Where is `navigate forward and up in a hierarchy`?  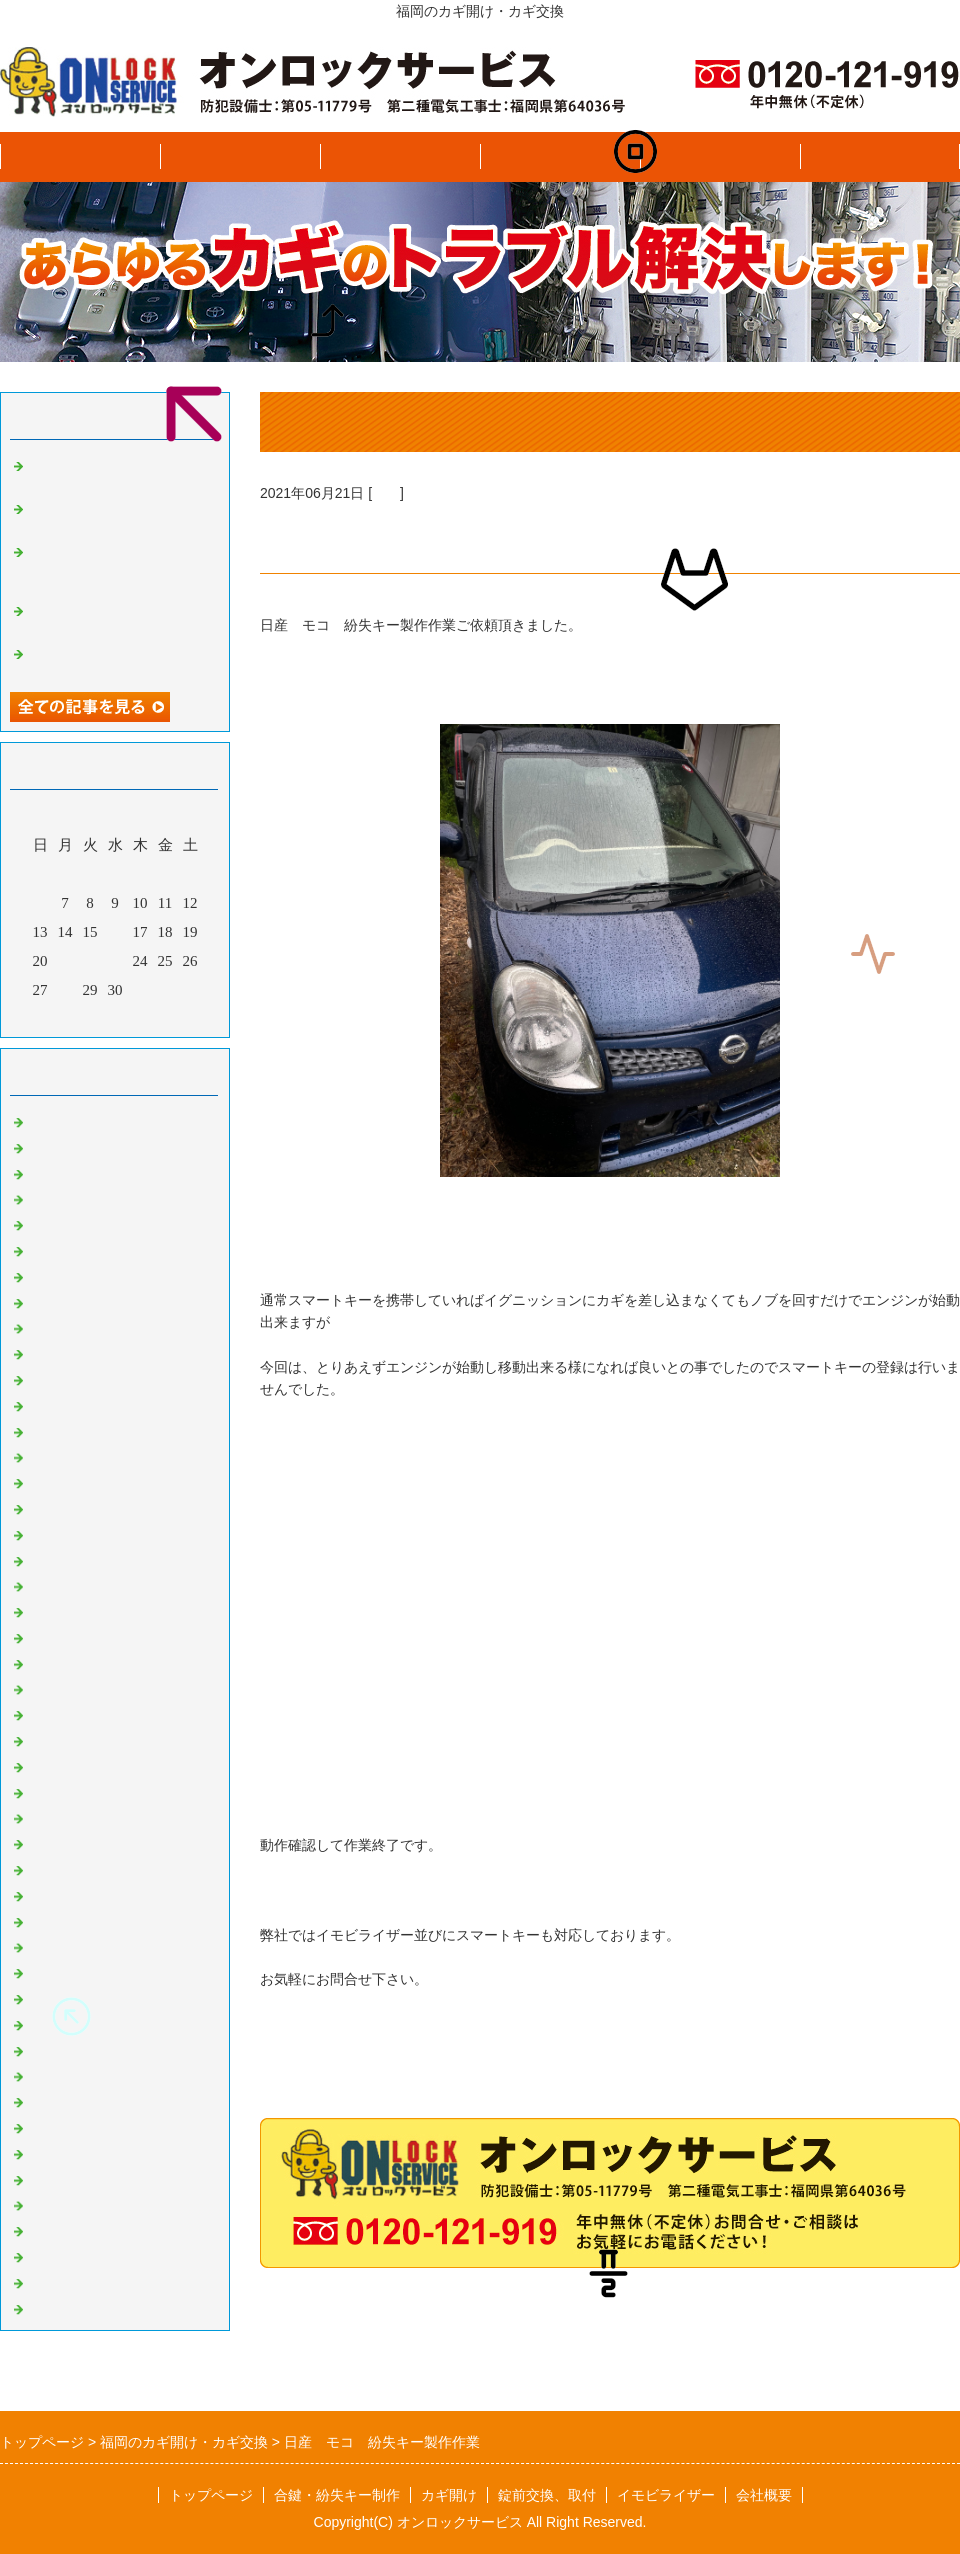
navigate forward and up in a hierarchy is located at coordinates (327, 320).